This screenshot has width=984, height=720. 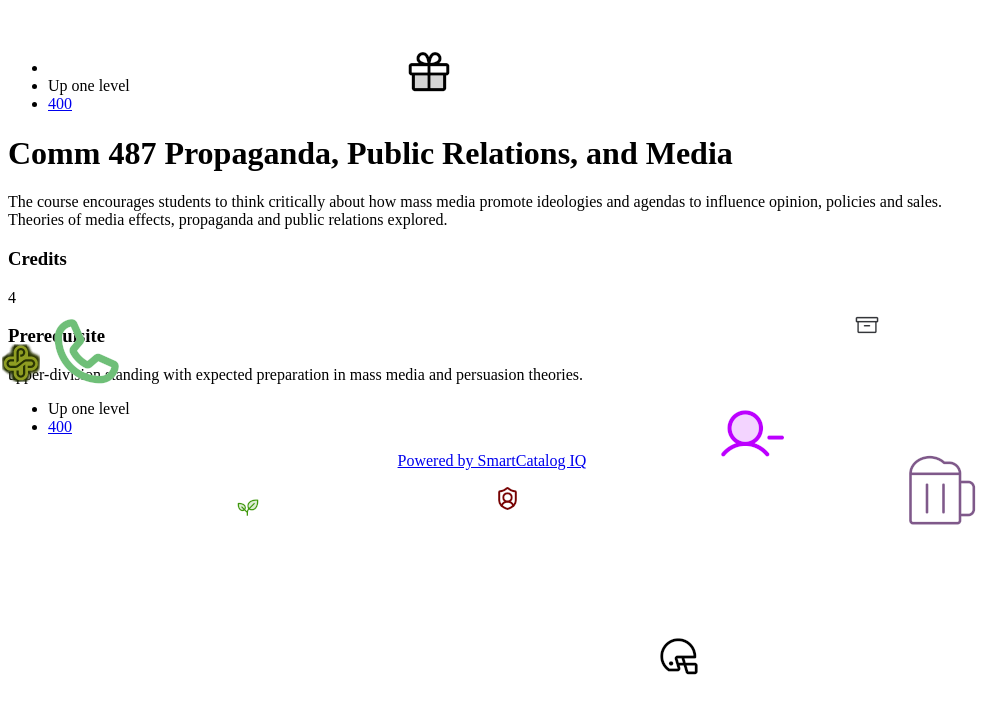 What do you see at coordinates (248, 507) in the screenshot?
I see `view plant care or gardening features` at bounding box center [248, 507].